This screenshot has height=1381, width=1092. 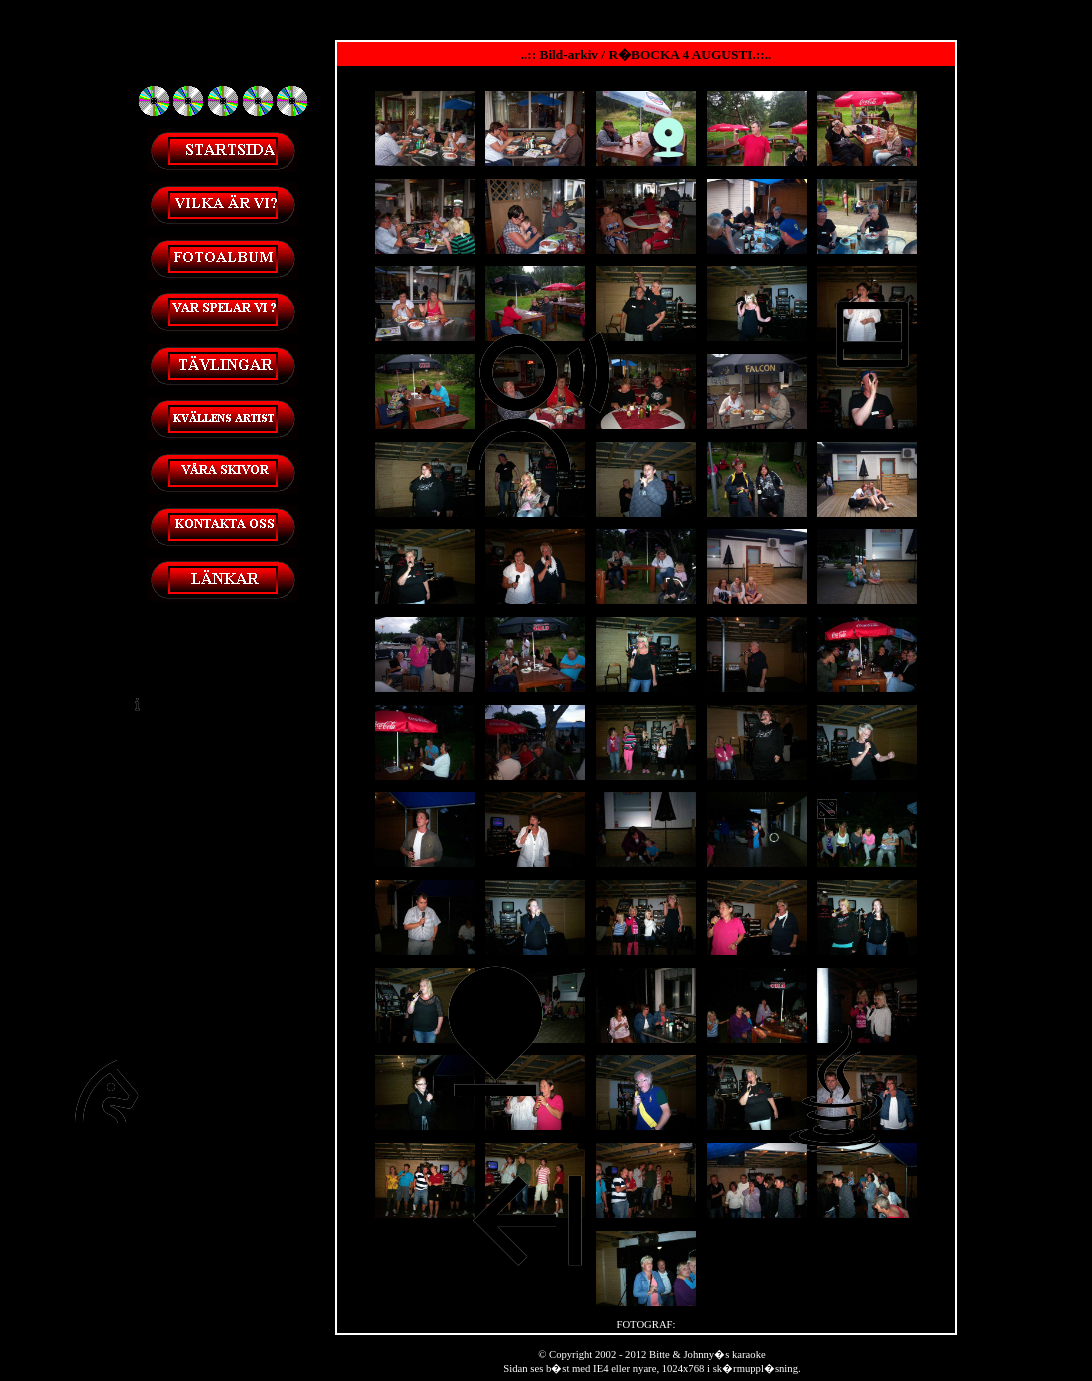 What do you see at coordinates (103, 1107) in the screenshot?
I see `play chess game` at bounding box center [103, 1107].